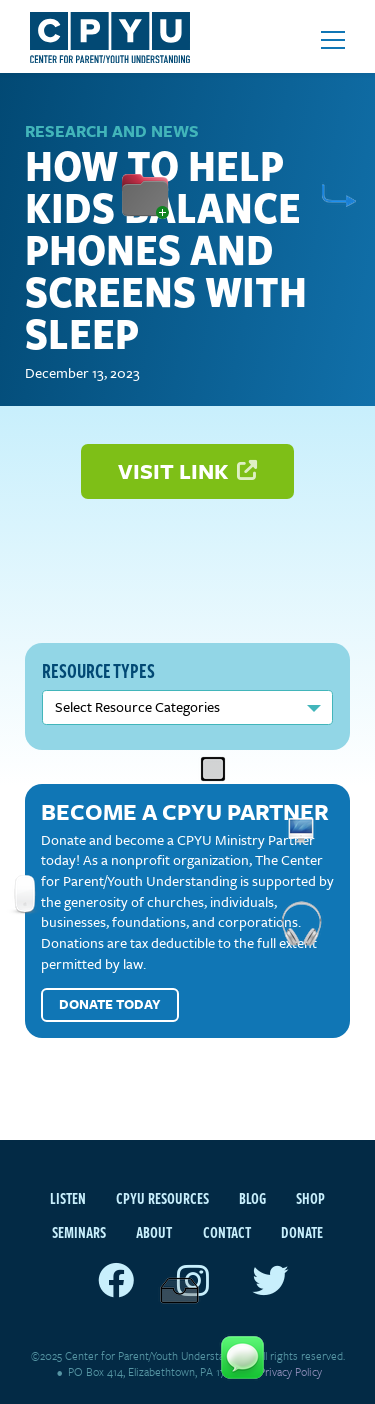 This screenshot has height=1404, width=375. Describe the element at coordinates (25, 895) in the screenshot. I see `bluetooth mouse connected` at that location.